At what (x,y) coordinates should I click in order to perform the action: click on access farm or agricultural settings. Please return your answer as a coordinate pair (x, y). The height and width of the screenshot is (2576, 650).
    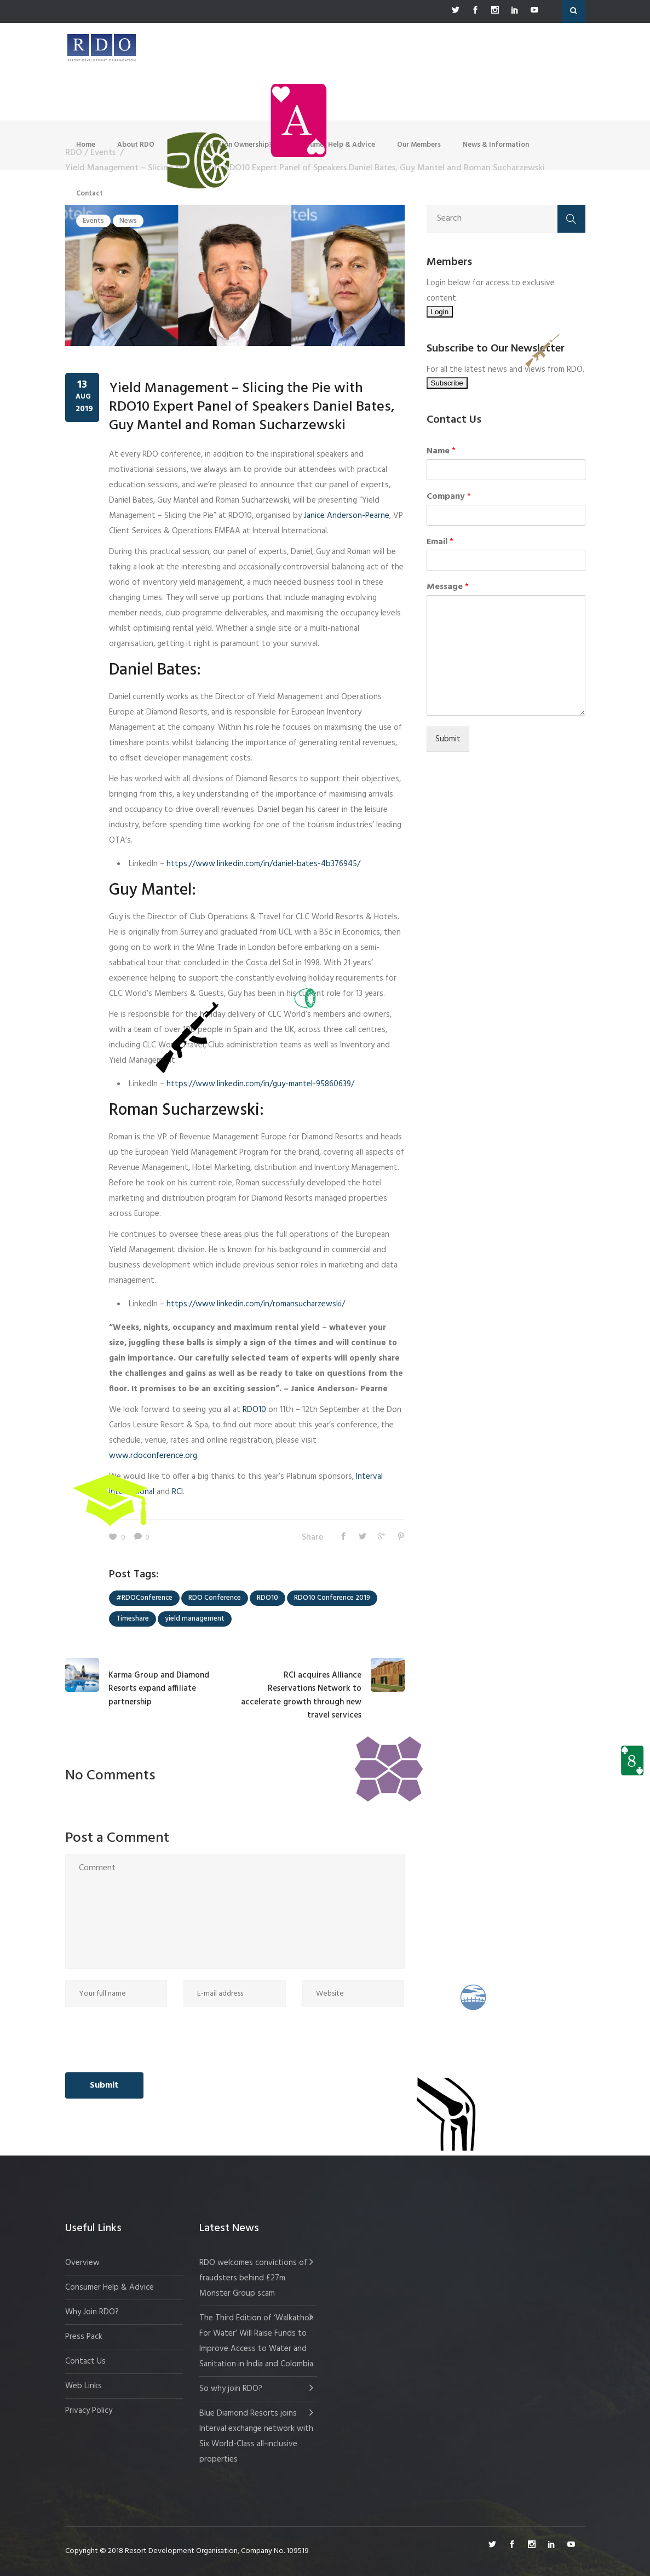
    Looking at the image, I should click on (473, 1997).